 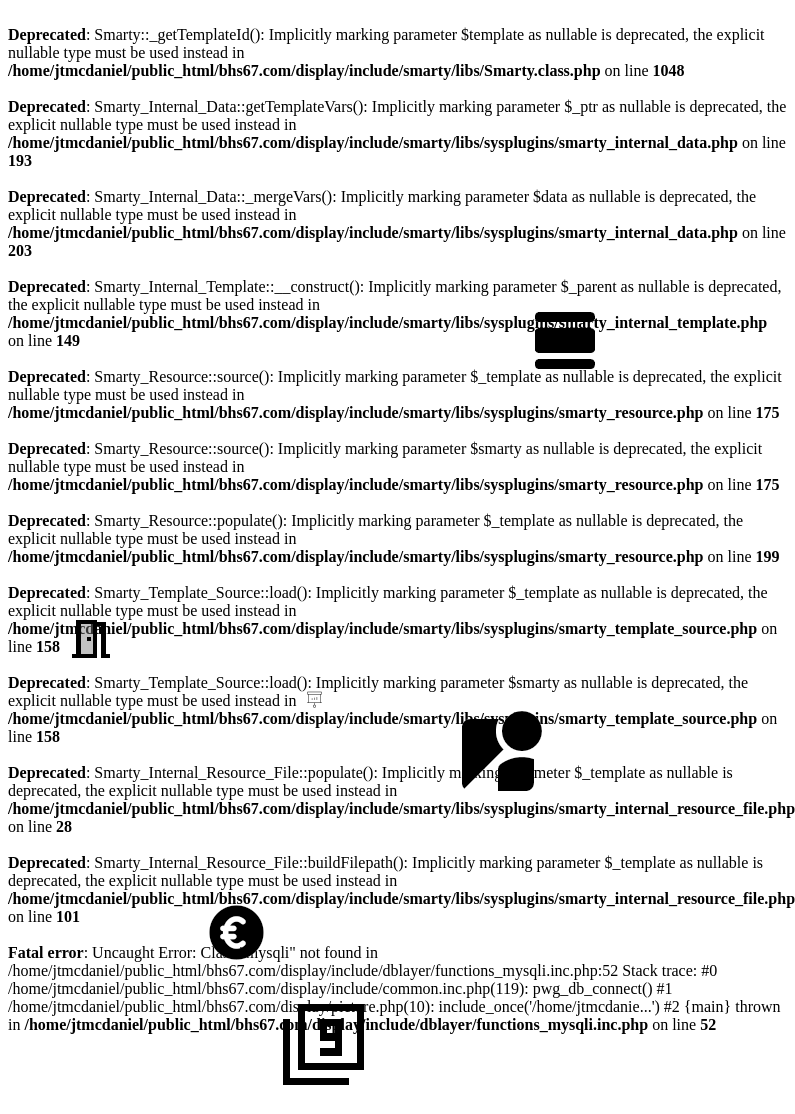 What do you see at coordinates (314, 698) in the screenshot?
I see `view presentation with data charts` at bounding box center [314, 698].